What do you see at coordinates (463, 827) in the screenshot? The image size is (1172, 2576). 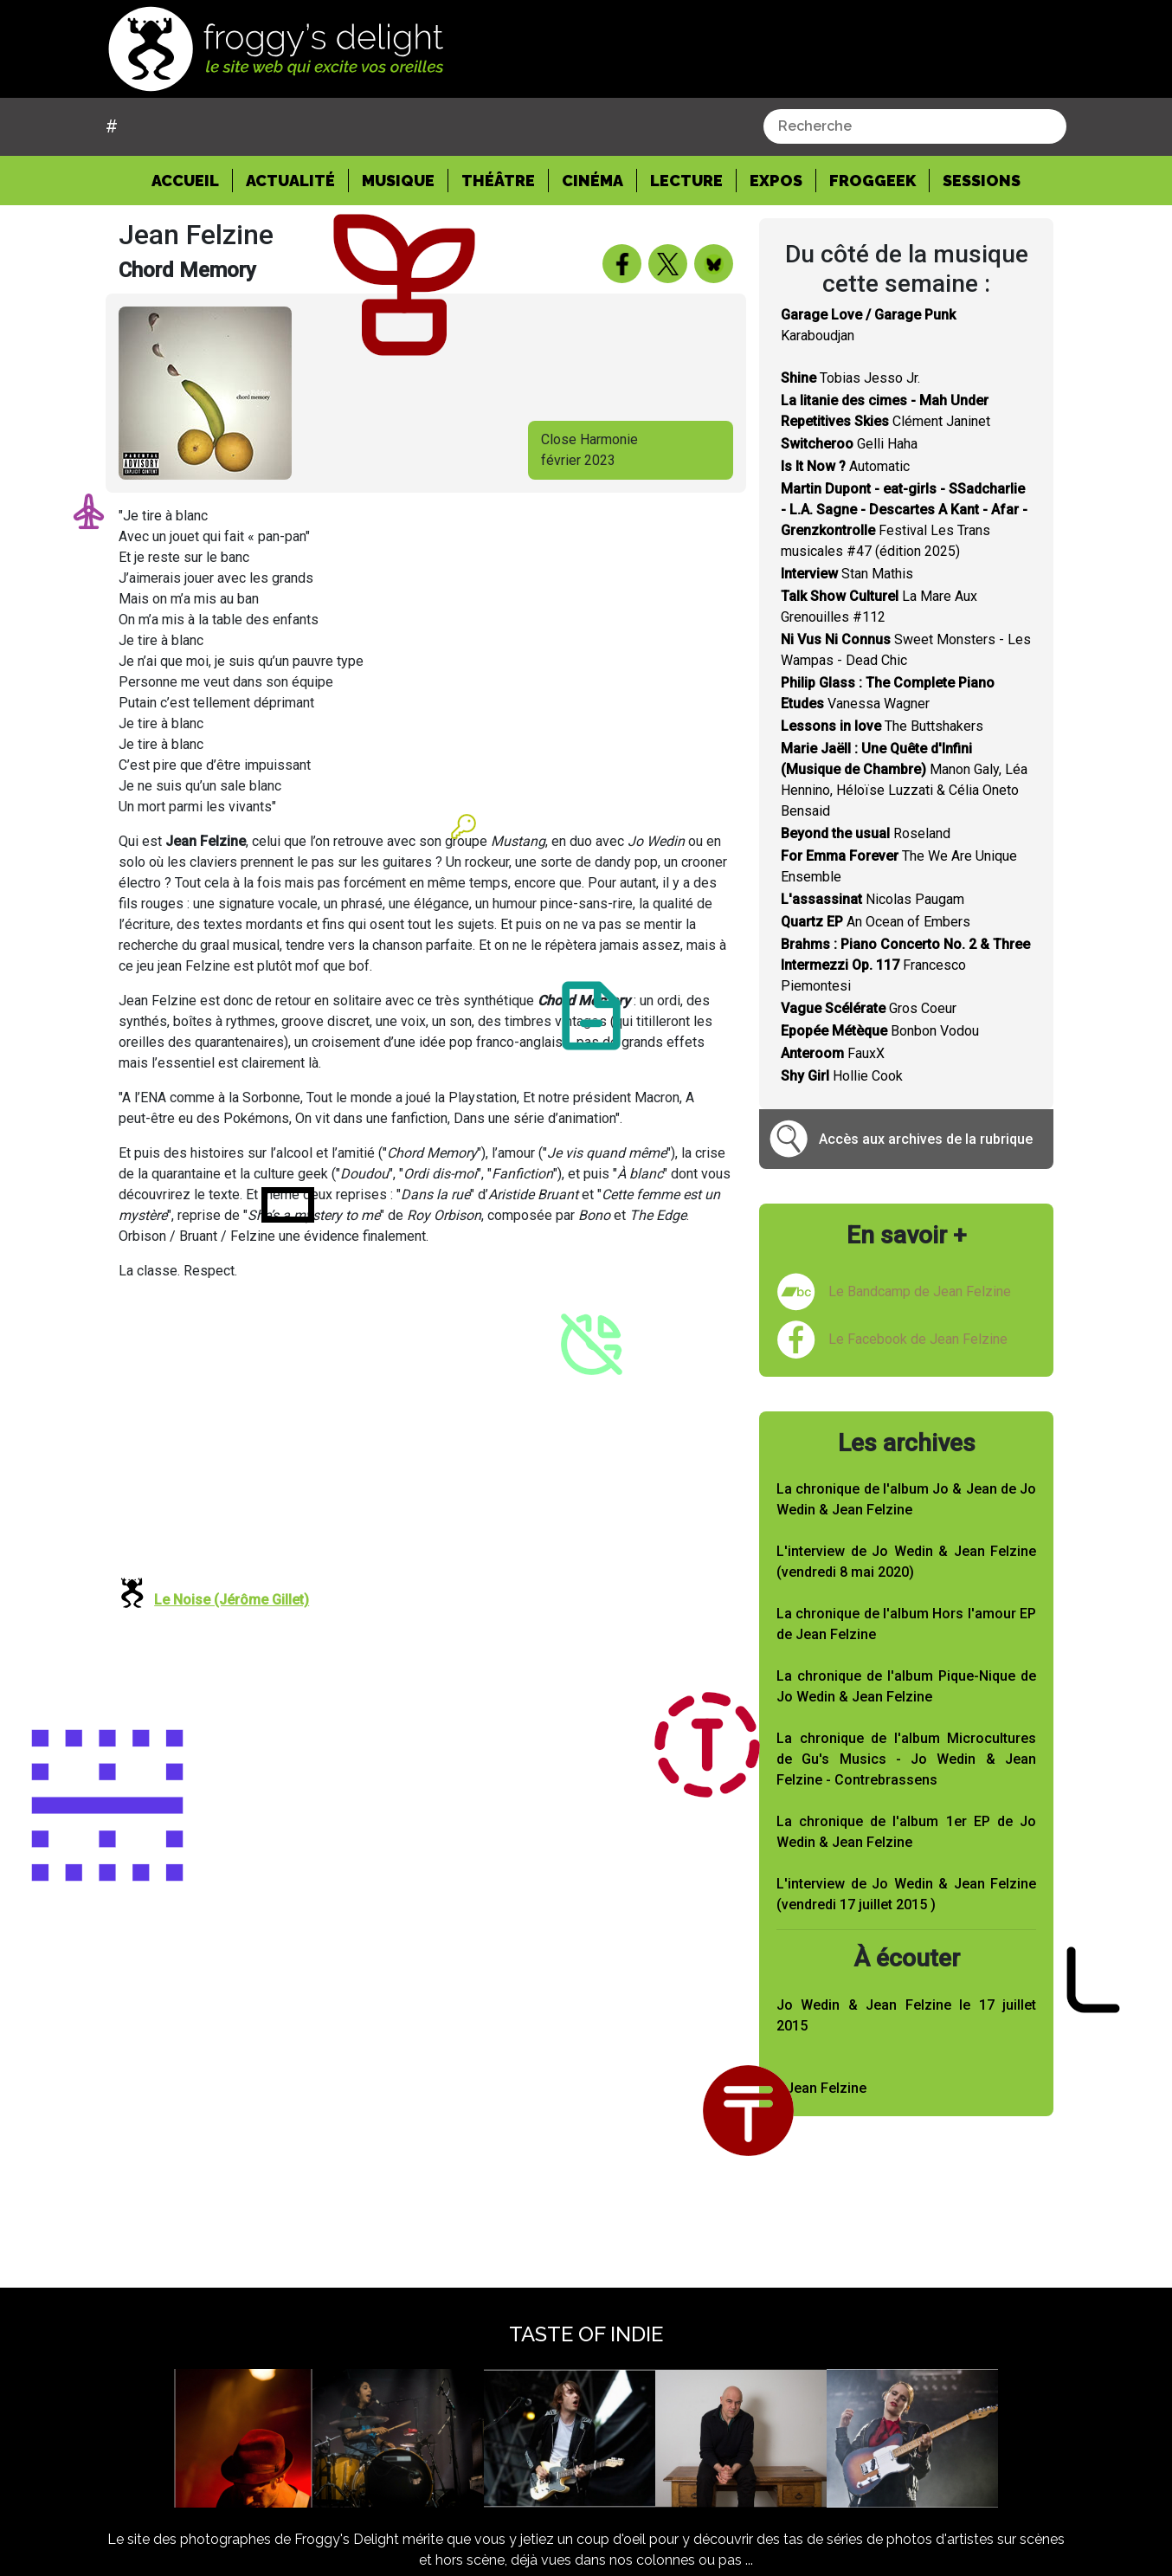 I see `access security or password settings` at bounding box center [463, 827].